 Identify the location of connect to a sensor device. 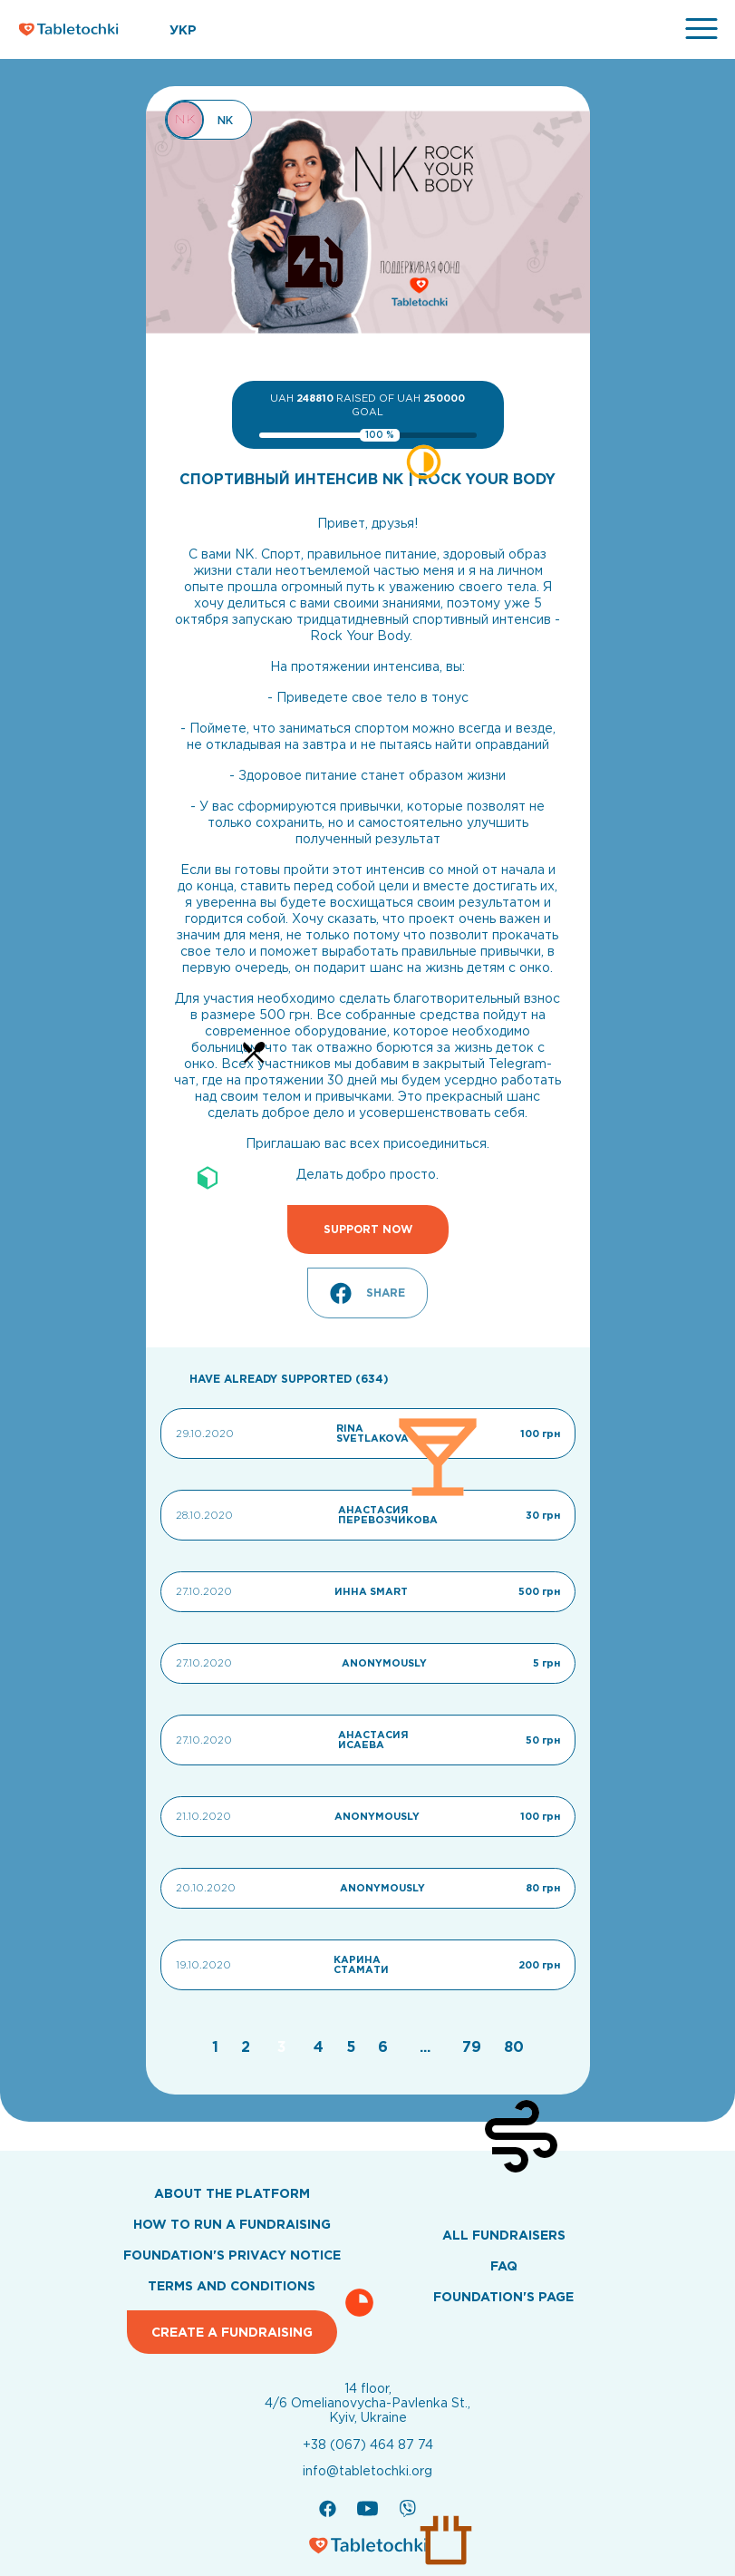
(446, 2542).